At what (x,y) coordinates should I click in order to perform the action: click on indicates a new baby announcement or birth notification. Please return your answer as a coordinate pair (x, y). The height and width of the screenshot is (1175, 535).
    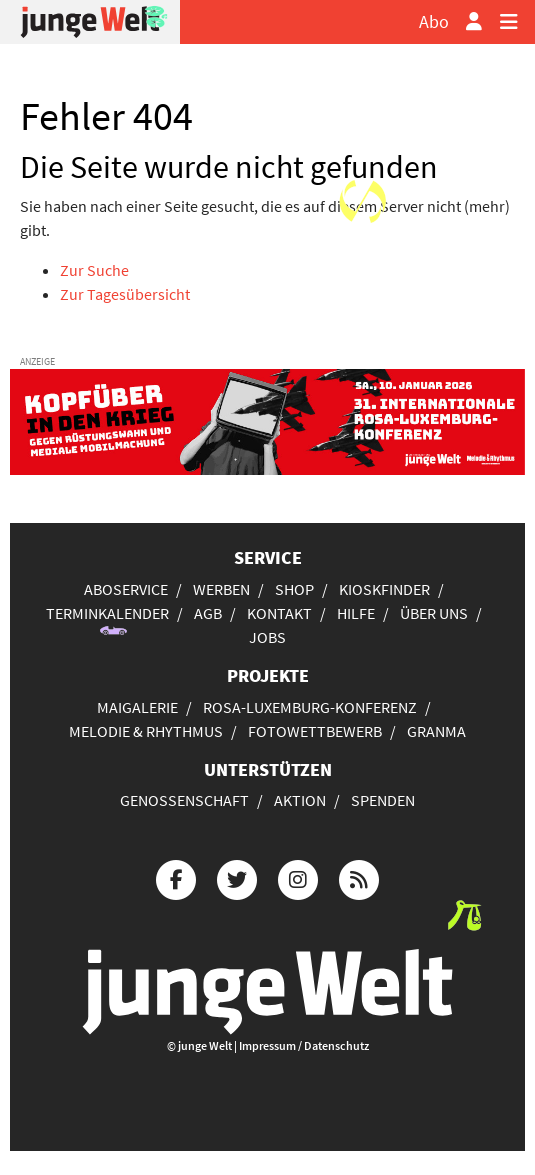
    Looking at the image, I should click on (465, 914).